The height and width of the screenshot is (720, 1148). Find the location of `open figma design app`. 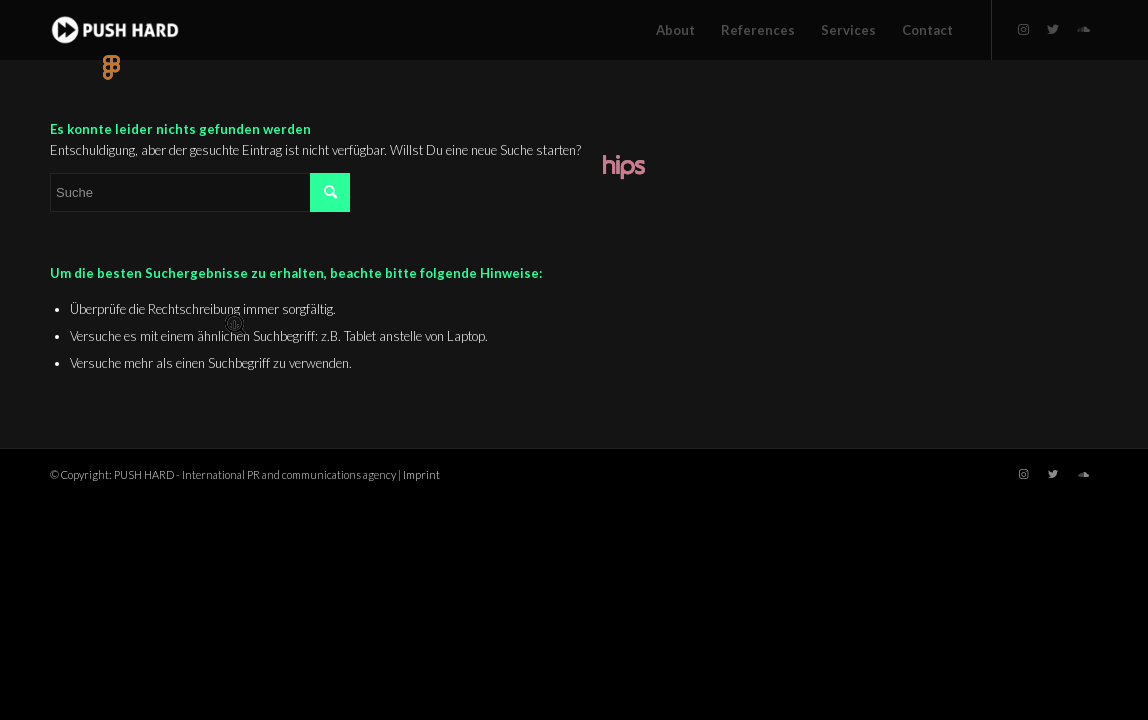

open figma design app is located at coordinates (111, 67).